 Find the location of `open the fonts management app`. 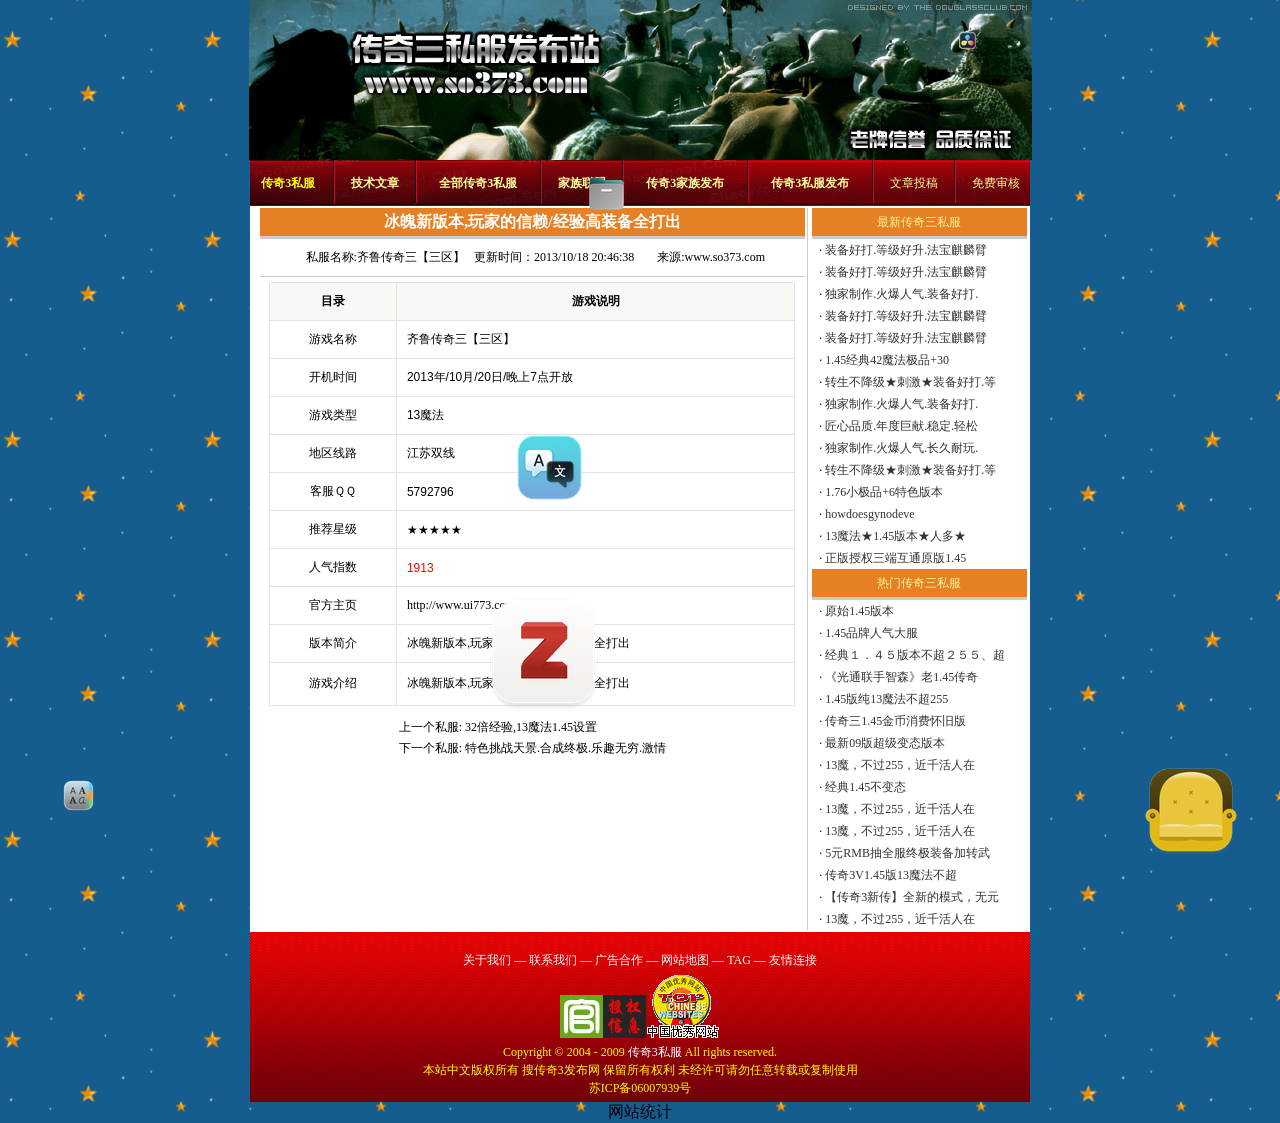

open the fonts management app is located at coordinates (78, 795).